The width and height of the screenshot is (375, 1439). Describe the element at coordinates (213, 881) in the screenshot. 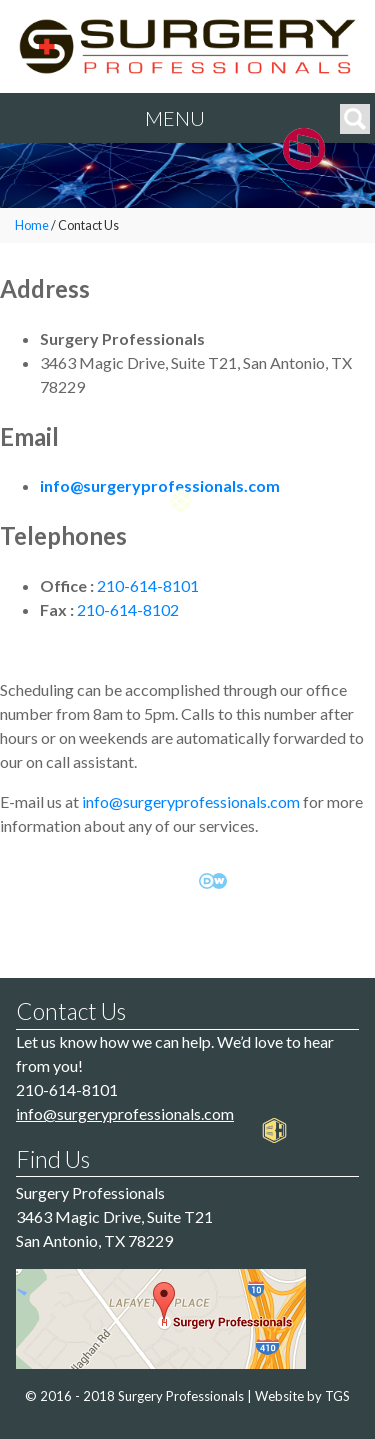

I see `open the Deutsche Welle news app` at that location.